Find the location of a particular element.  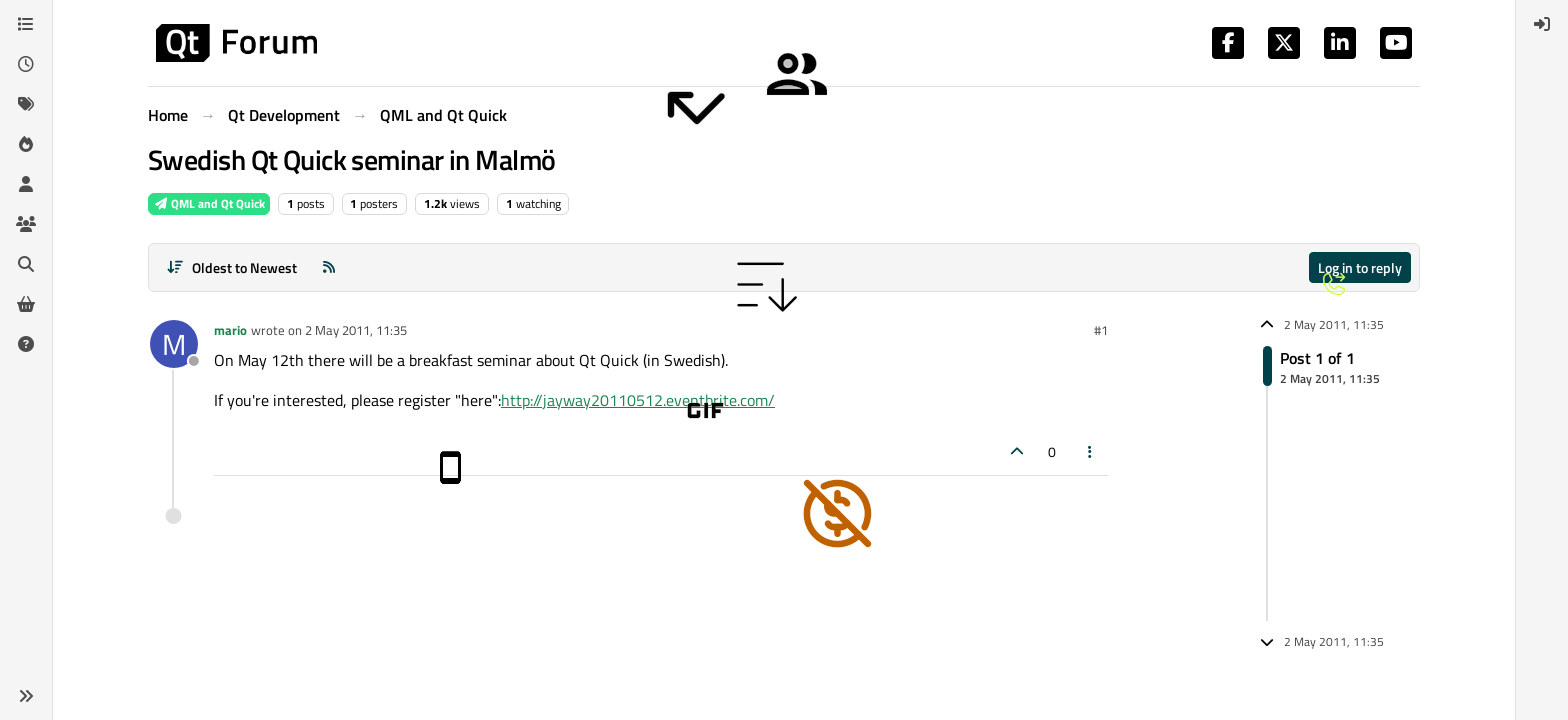

indicates payment is unavailable or disabled is located at coordinates (837, 513).